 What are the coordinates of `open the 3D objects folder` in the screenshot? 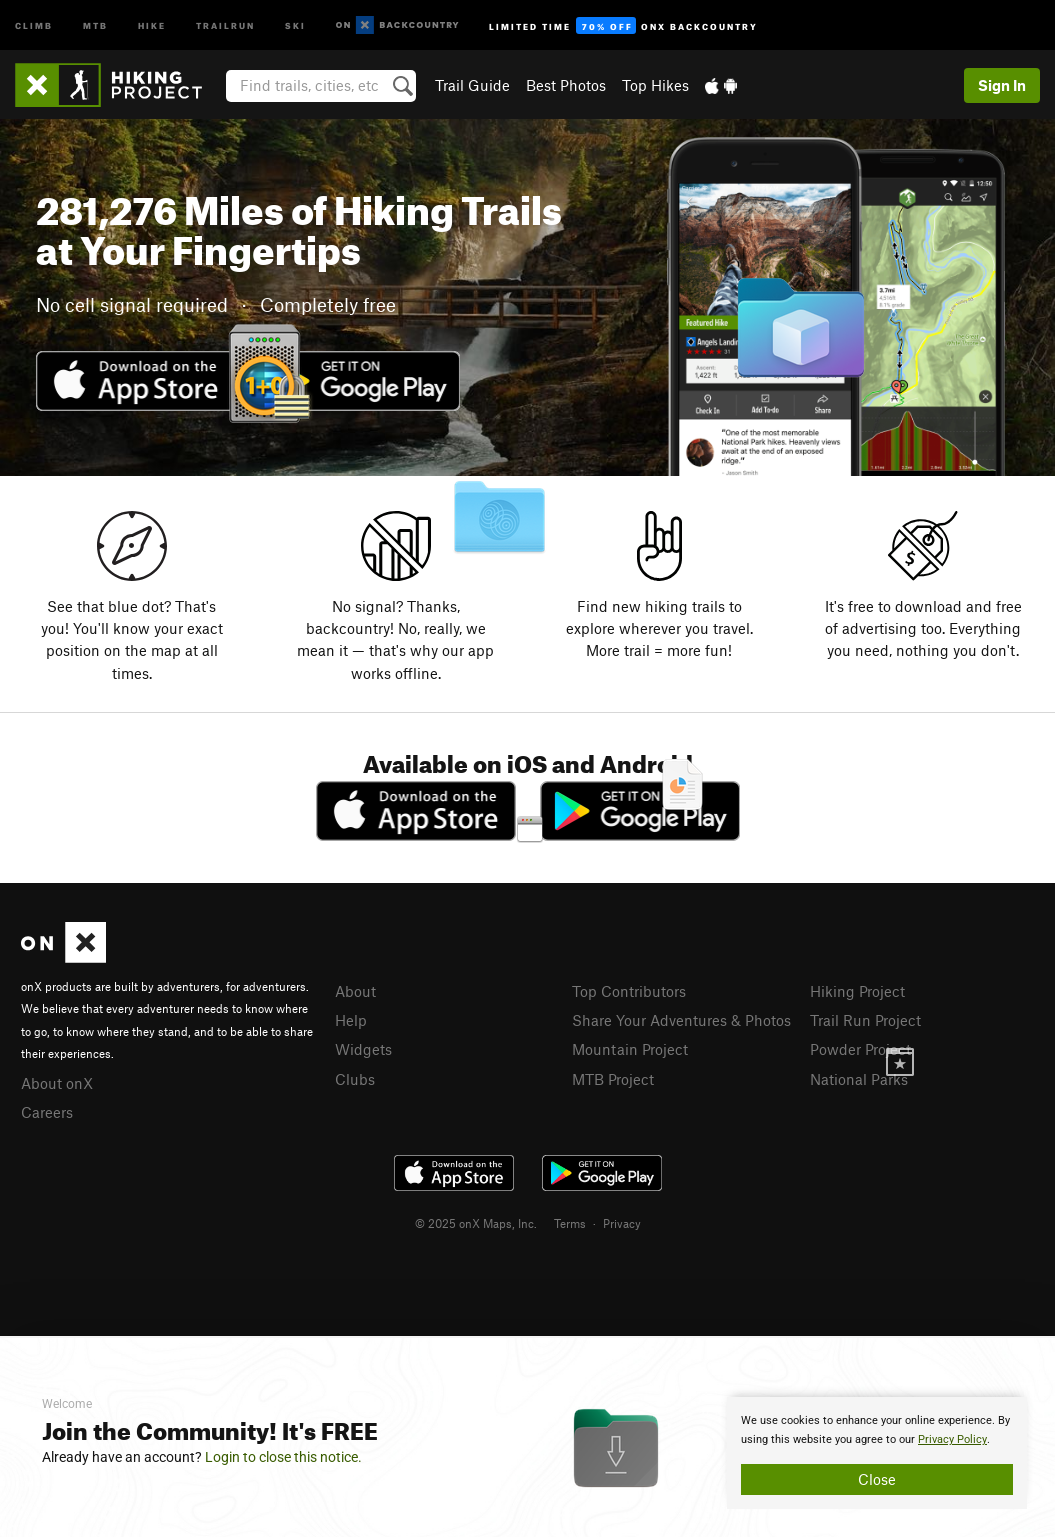 It's located at (801, 331).